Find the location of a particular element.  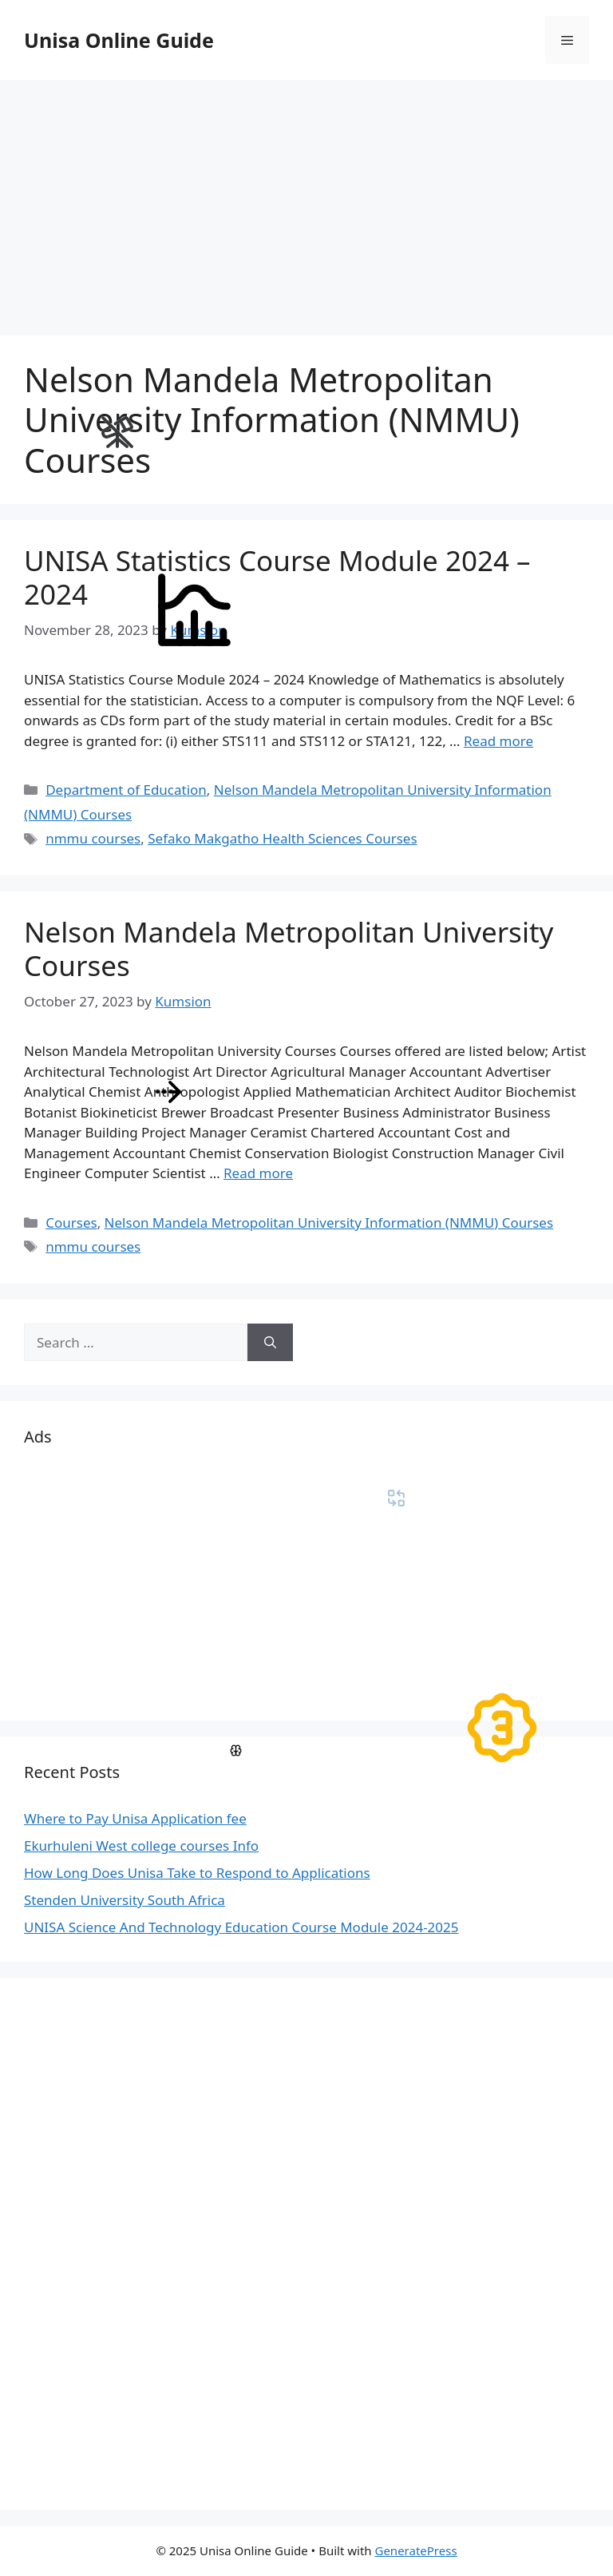

continue to the next step is located at coordinates (168, 1092).